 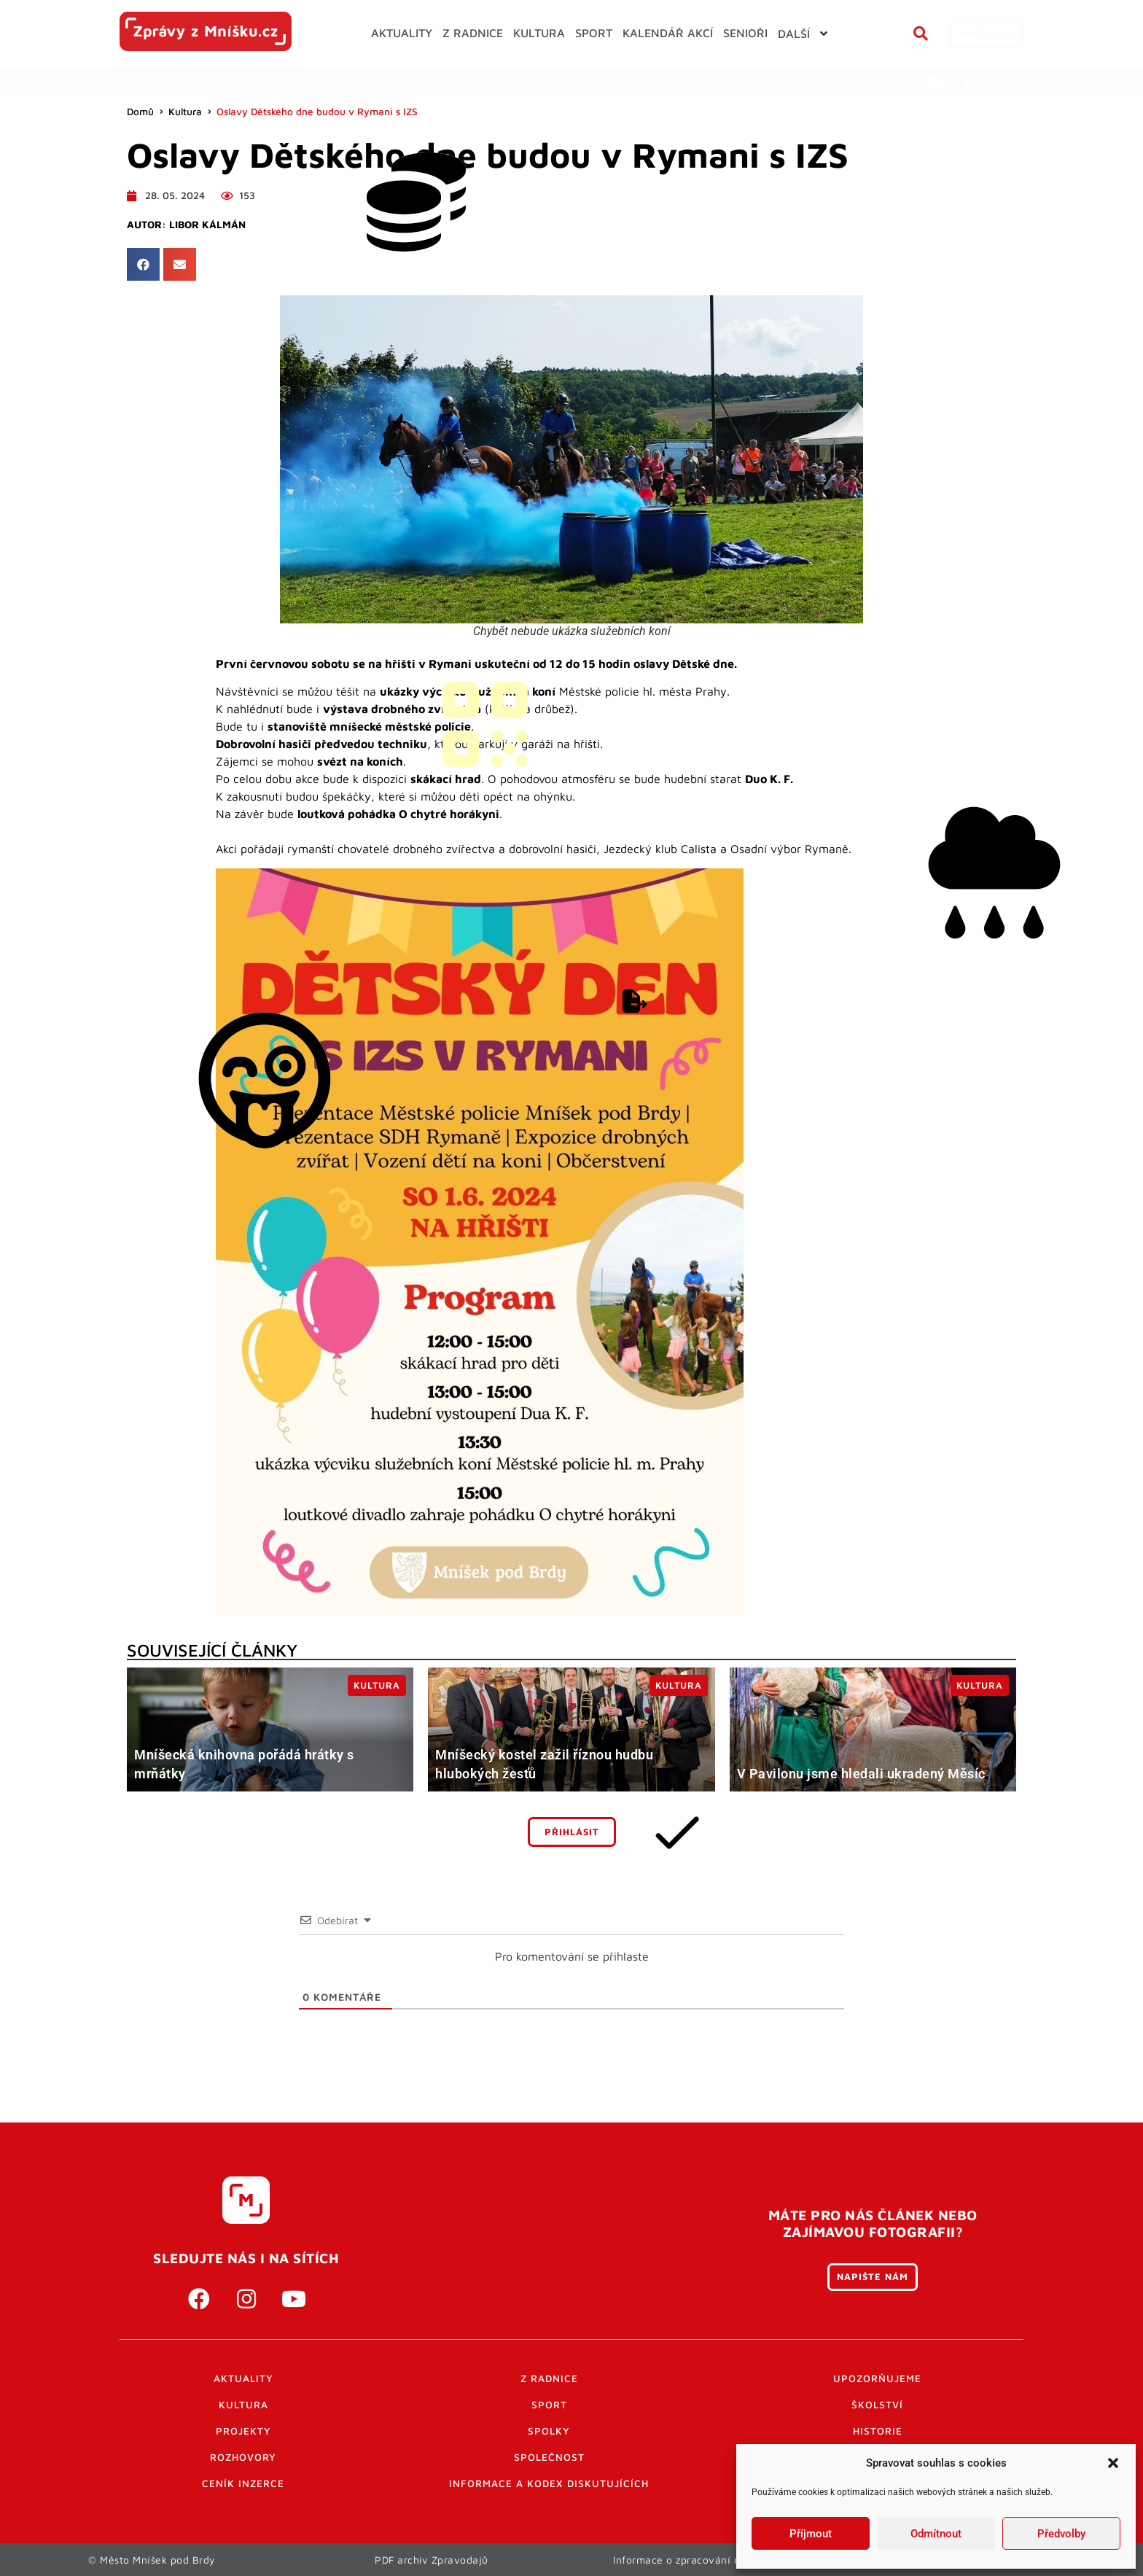 What do you see at coordinates (634, 1001) in the screenshot?
I see `export file to another location or format` at bounding box center [634, 1001].